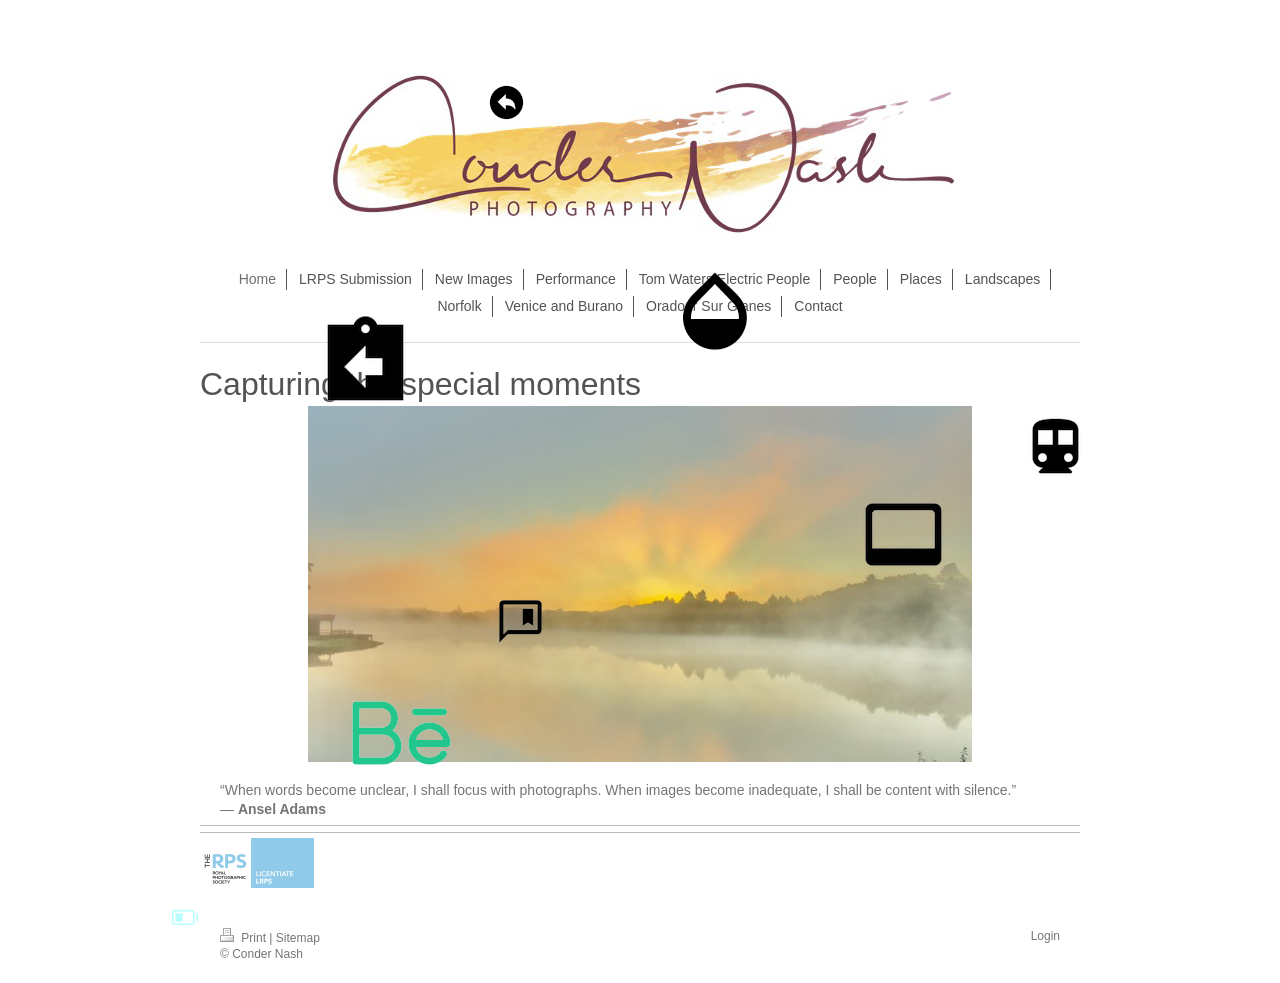  Describe the element at coordinates (398, 733) in the screenshot. I see `visit behance profile or portfolio` at that location.